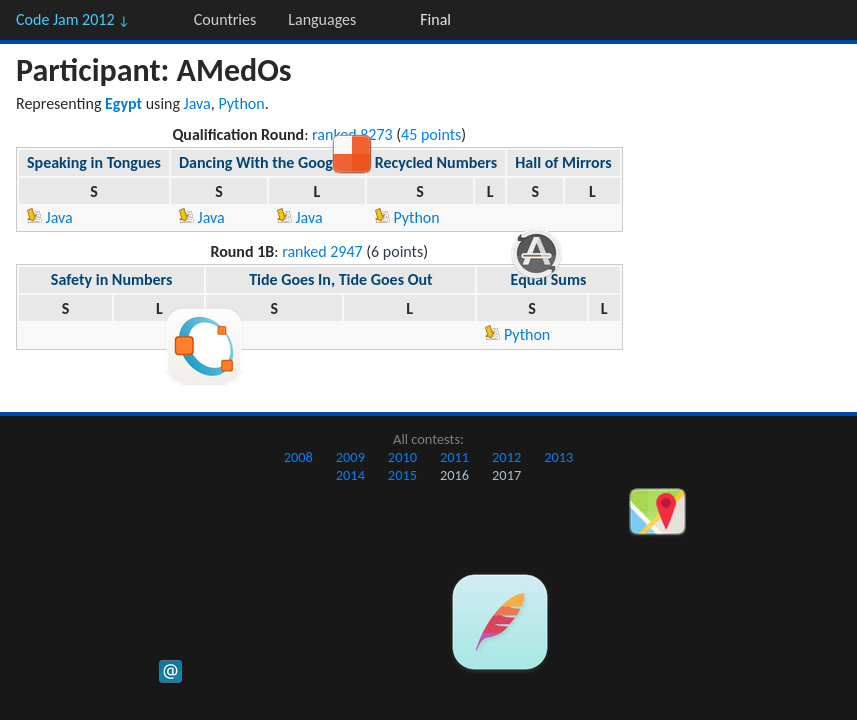 The width and height of the screenshot is (857, 720). Describe the element at coordinates (657, 511) in the screenshot. I see `open the maps application` at that location.